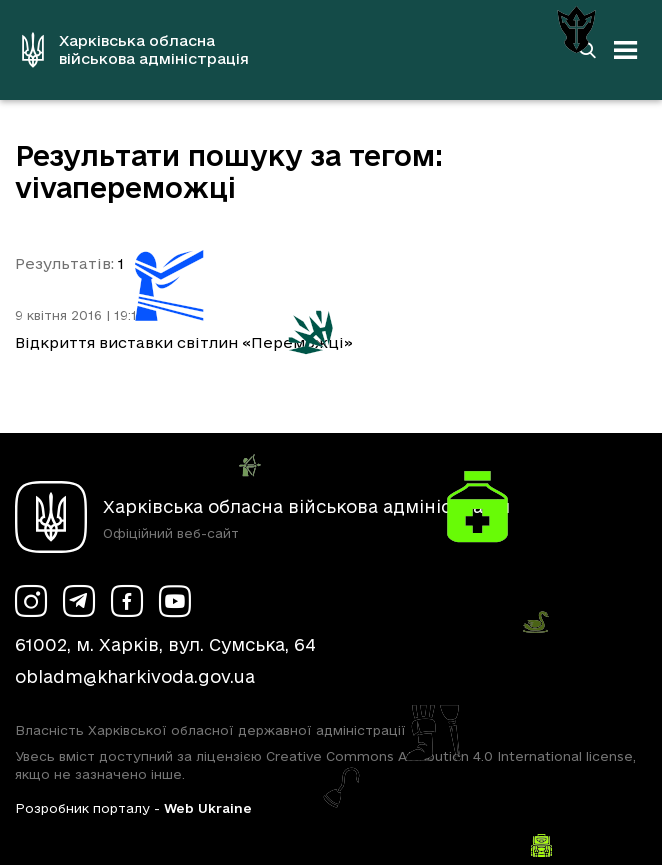 Image resolution: width=662 pixels, height=865 pixels. Describe the element at coordinates (168, 286) in the screenshot. I see `lock picking skill or ability in a game` at that location.